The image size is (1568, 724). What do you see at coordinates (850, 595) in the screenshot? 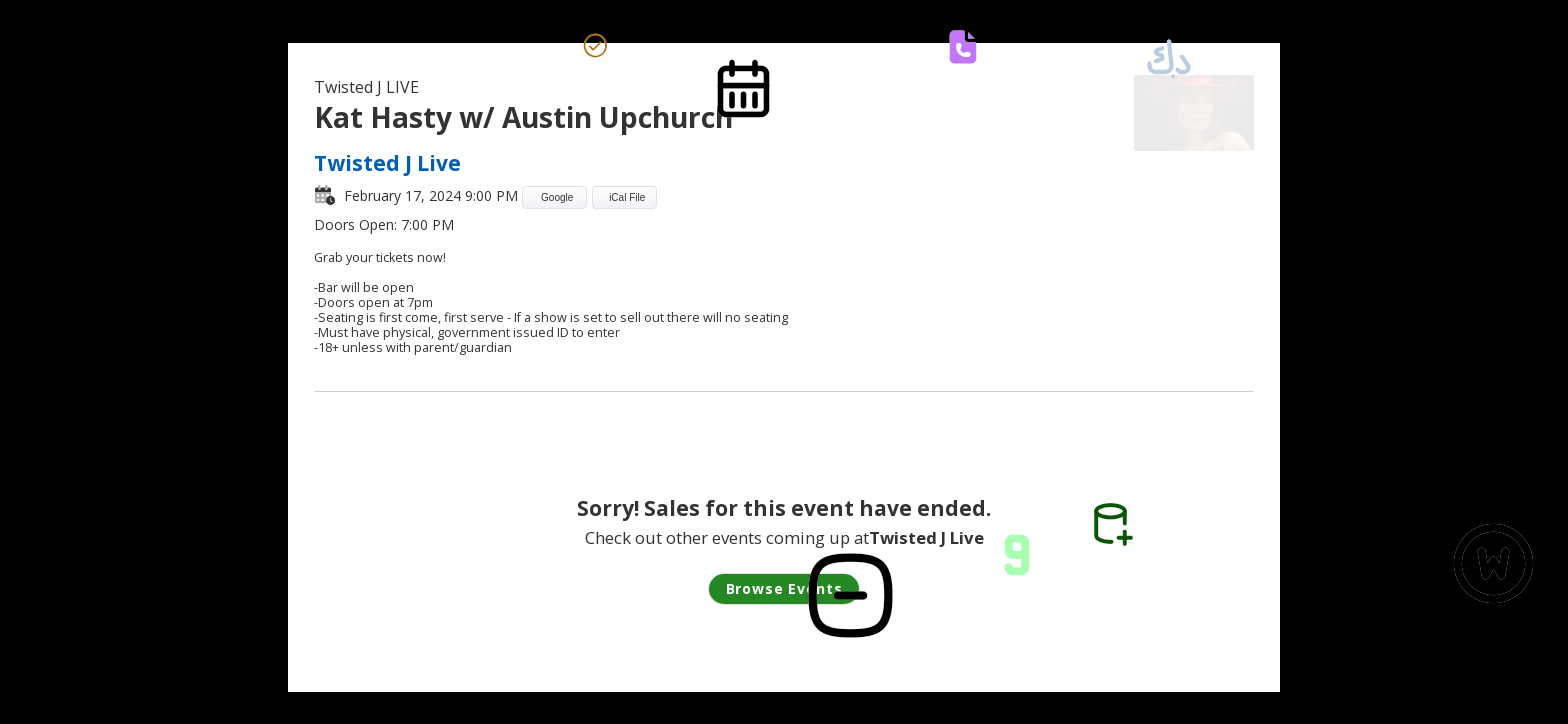
I see `remove an item from a list or collection` at bounding box center [850, 595].